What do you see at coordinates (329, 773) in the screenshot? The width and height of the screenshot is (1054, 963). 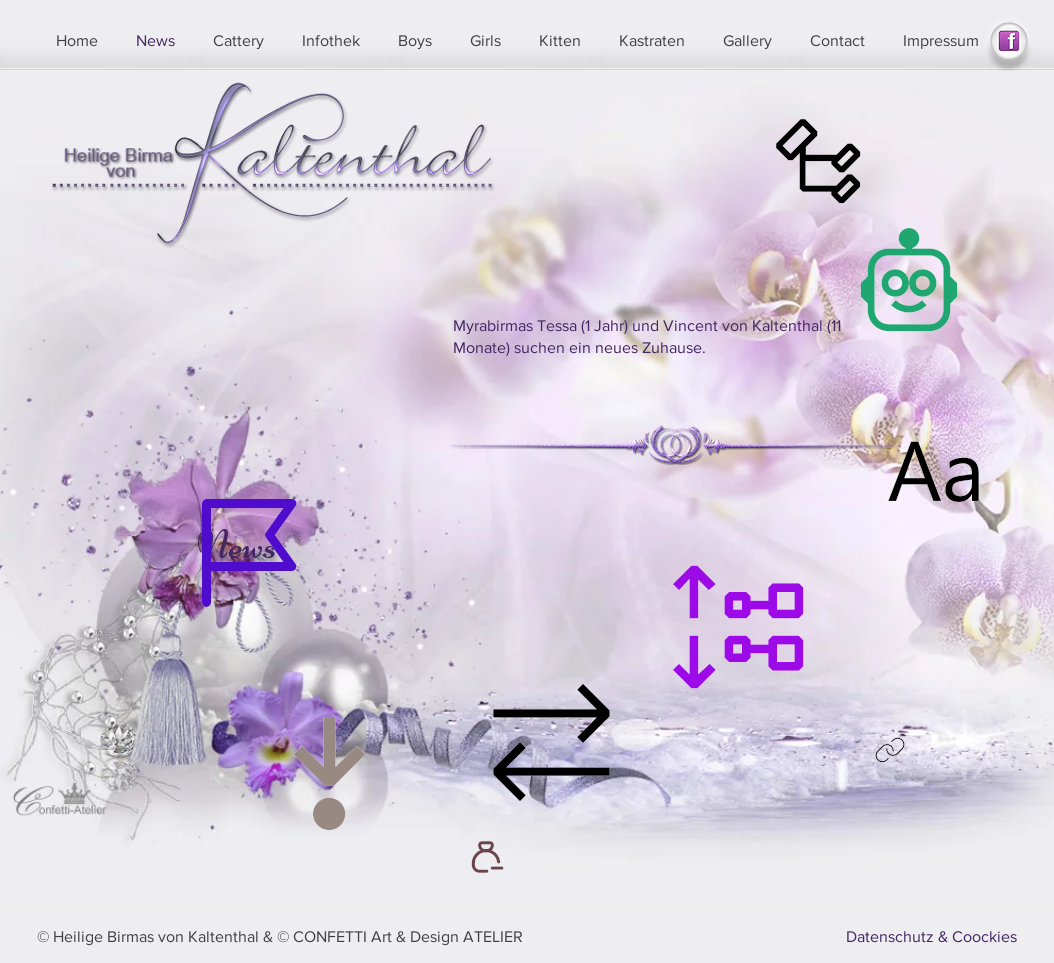 I see `step into function during debugging` at bounding box center [329, 773].